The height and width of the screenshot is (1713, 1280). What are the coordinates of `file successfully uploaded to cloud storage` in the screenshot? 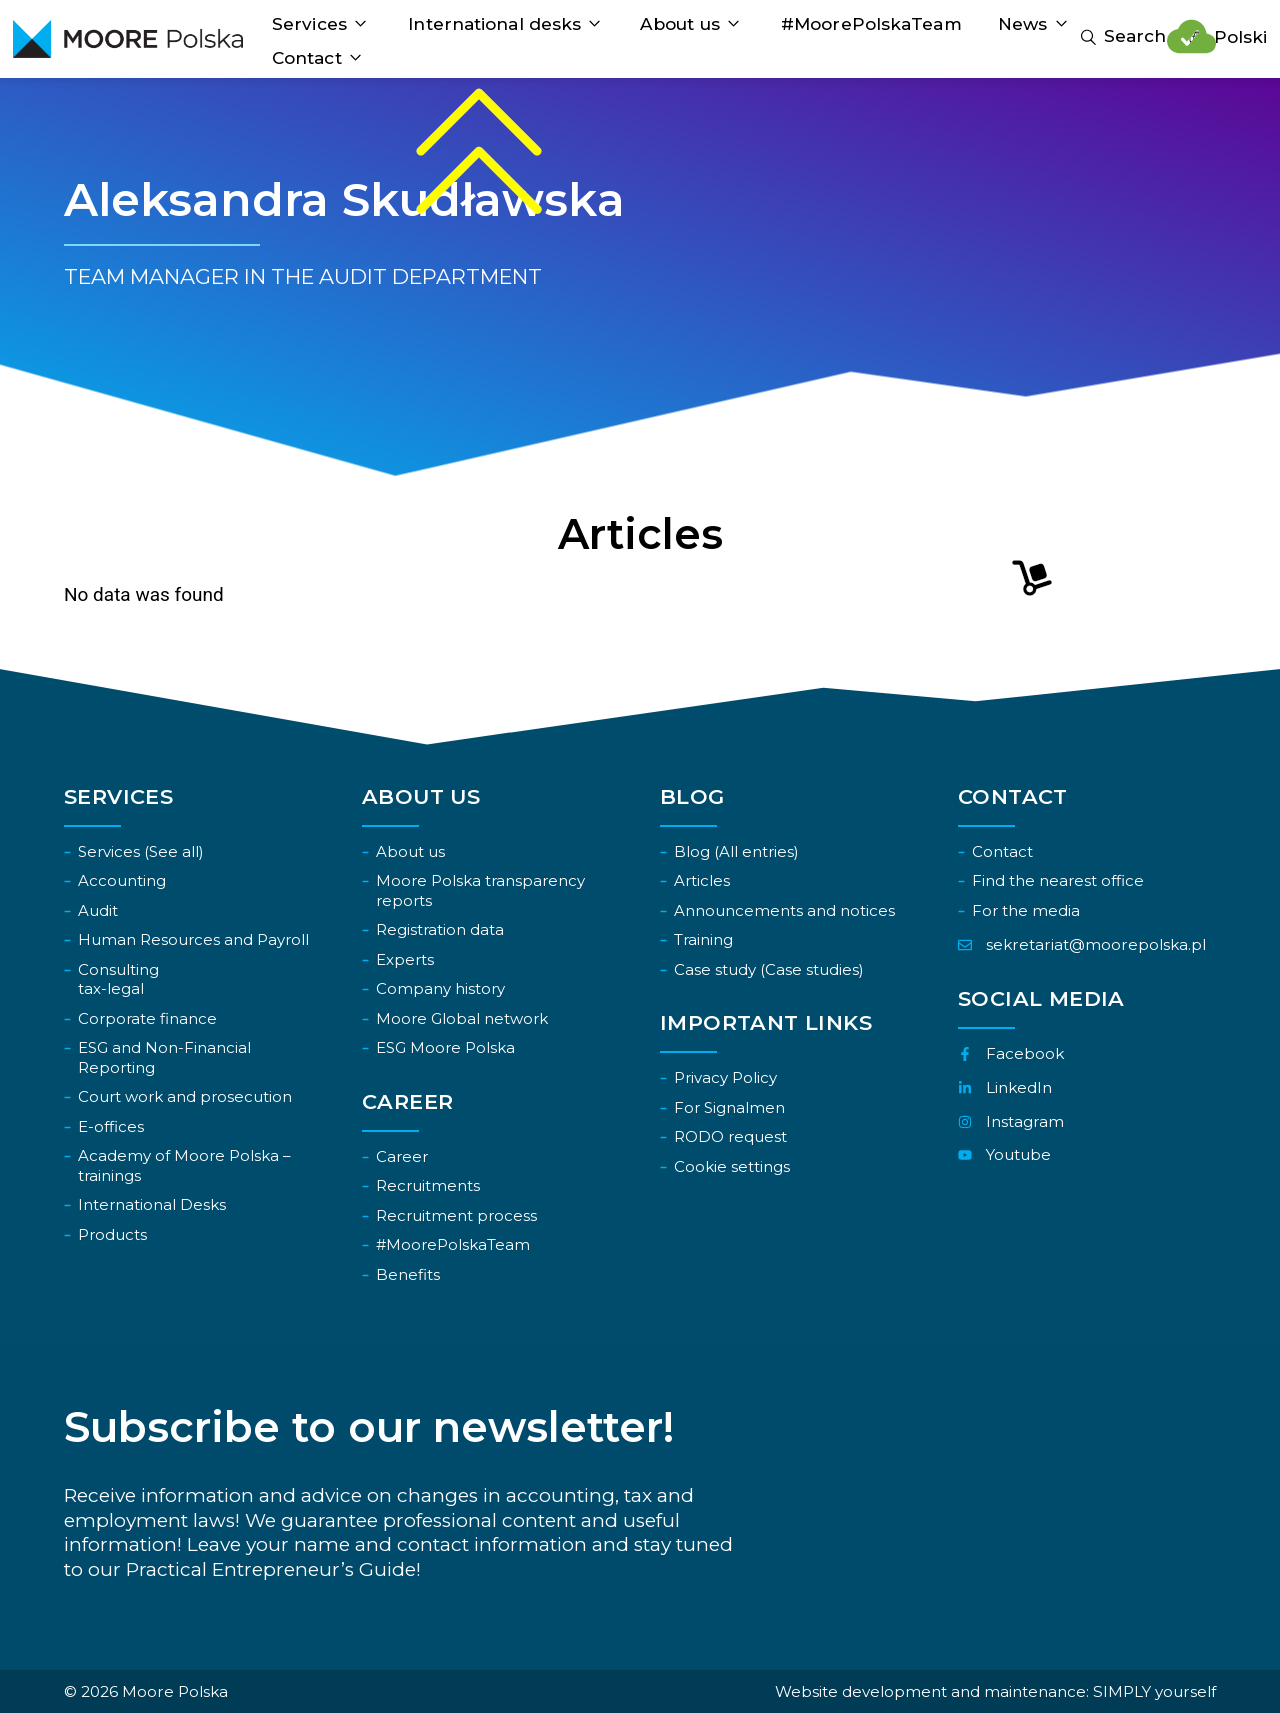 It's located at (1191, 36).